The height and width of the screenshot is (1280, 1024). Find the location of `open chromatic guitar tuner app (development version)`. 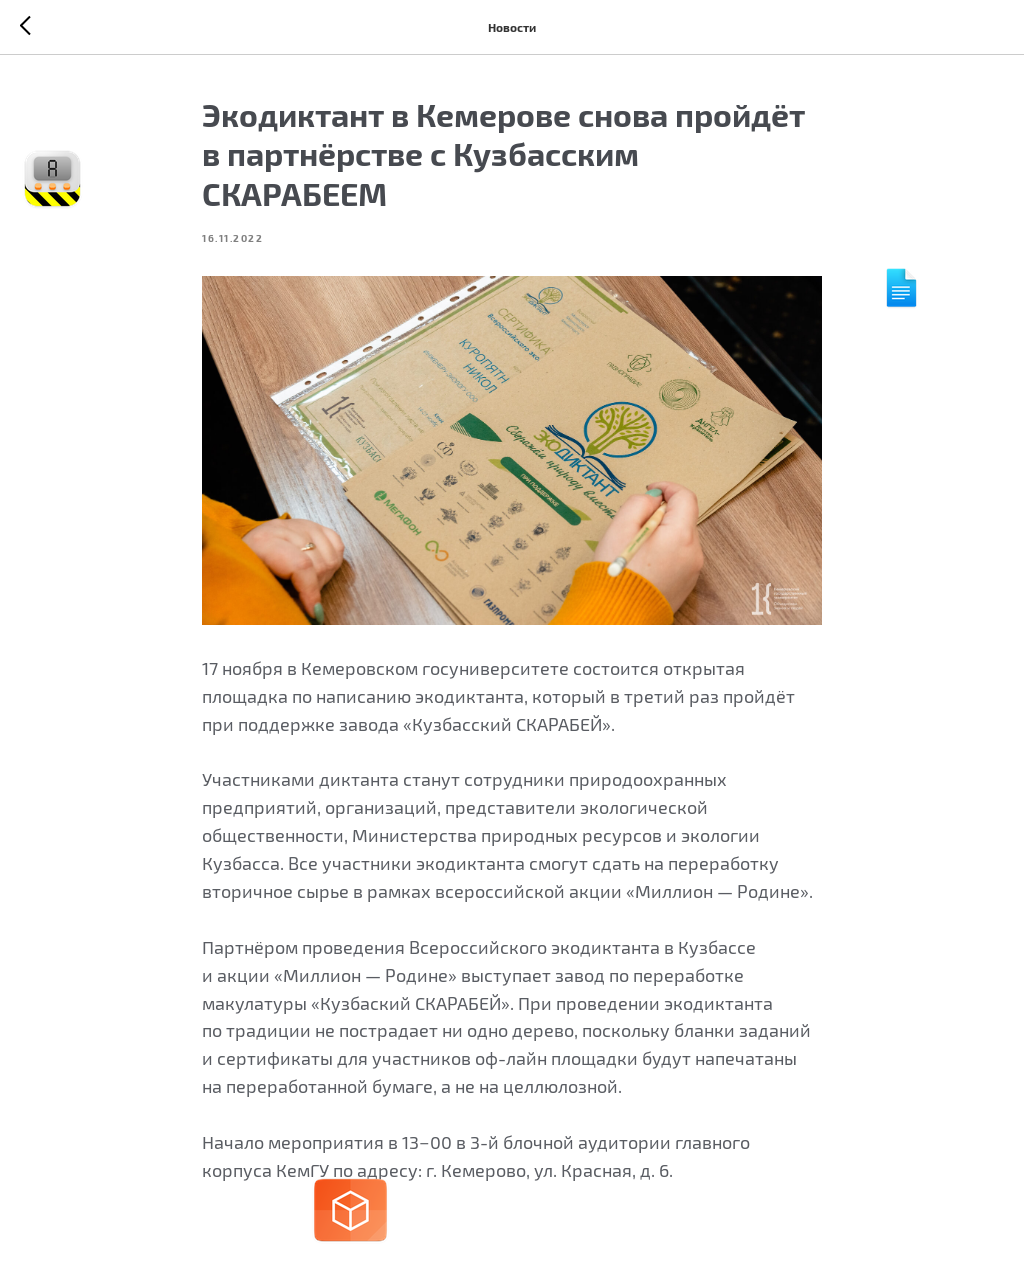

open chromatic guitar tuner app (development version) is located at coordinates (52, 178).